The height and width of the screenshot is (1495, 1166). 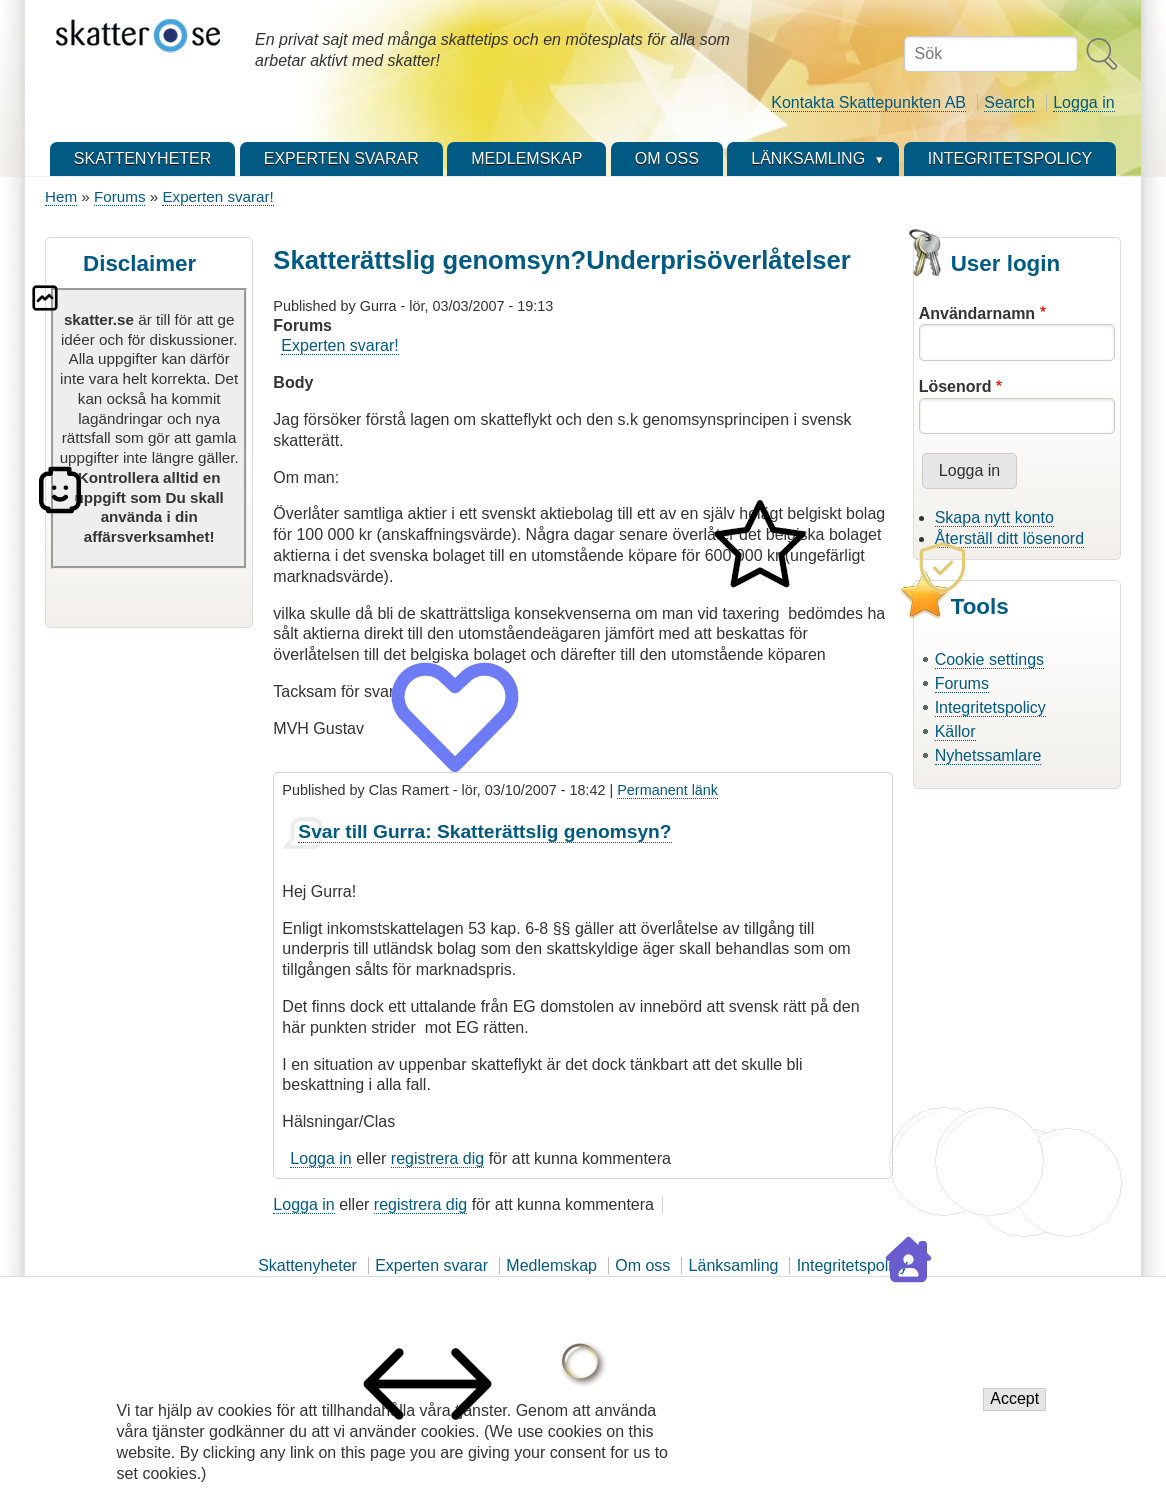 I want to click on view home or family account settings, so click(x=908, y=1259).